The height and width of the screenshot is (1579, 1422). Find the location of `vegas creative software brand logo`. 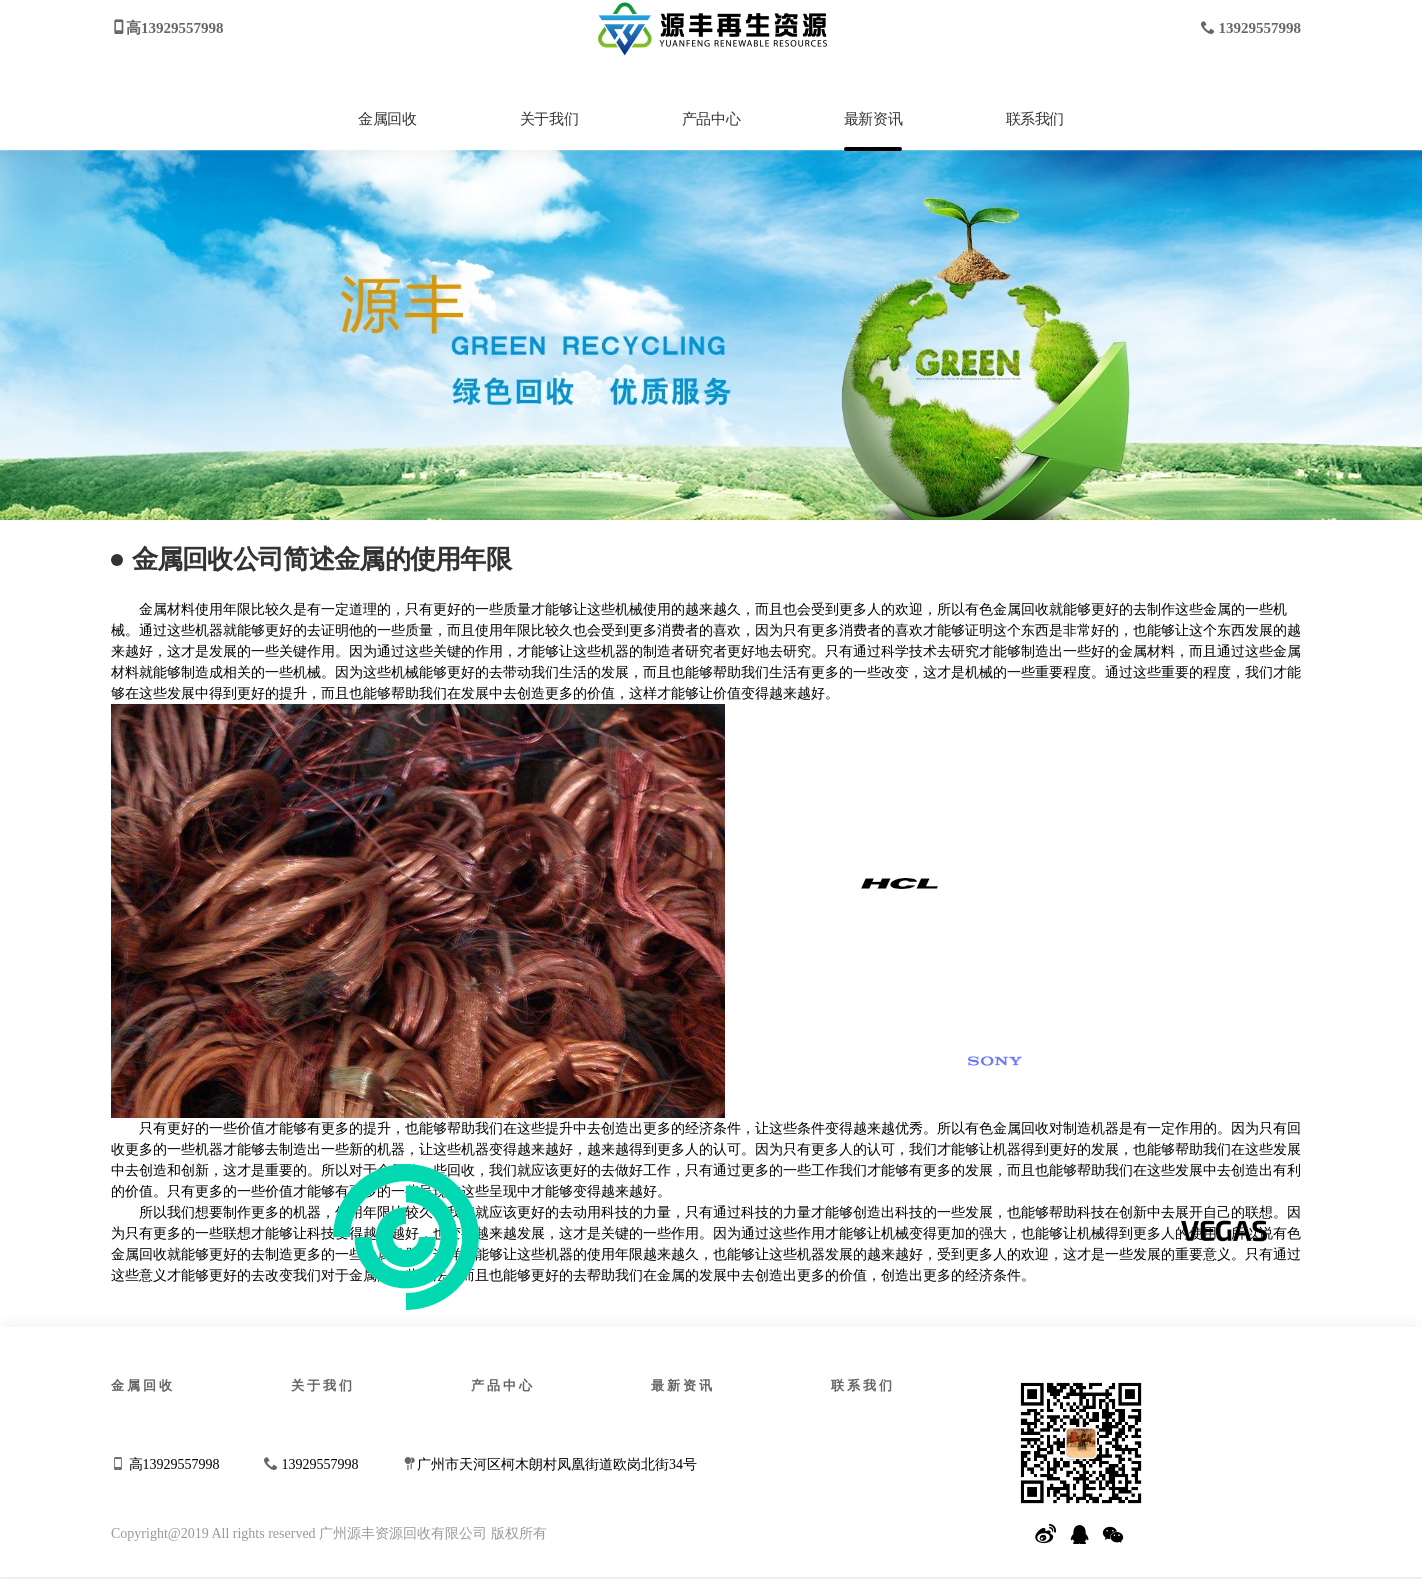

vegas creative software brand logo is located at coordinates (1224, 1231).